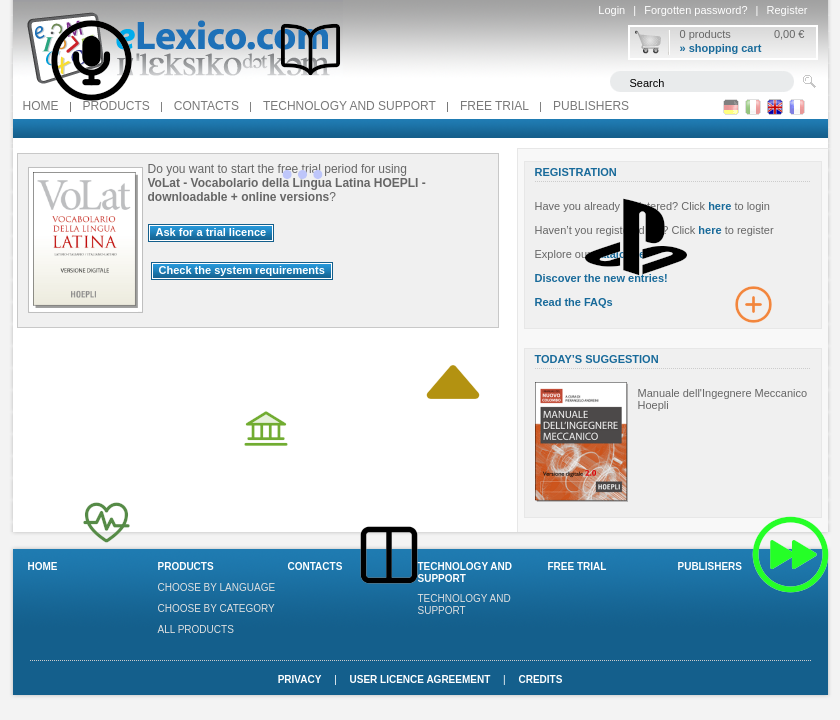  I want to click on skip forward or fast-forward media playback, so click(790, 554).